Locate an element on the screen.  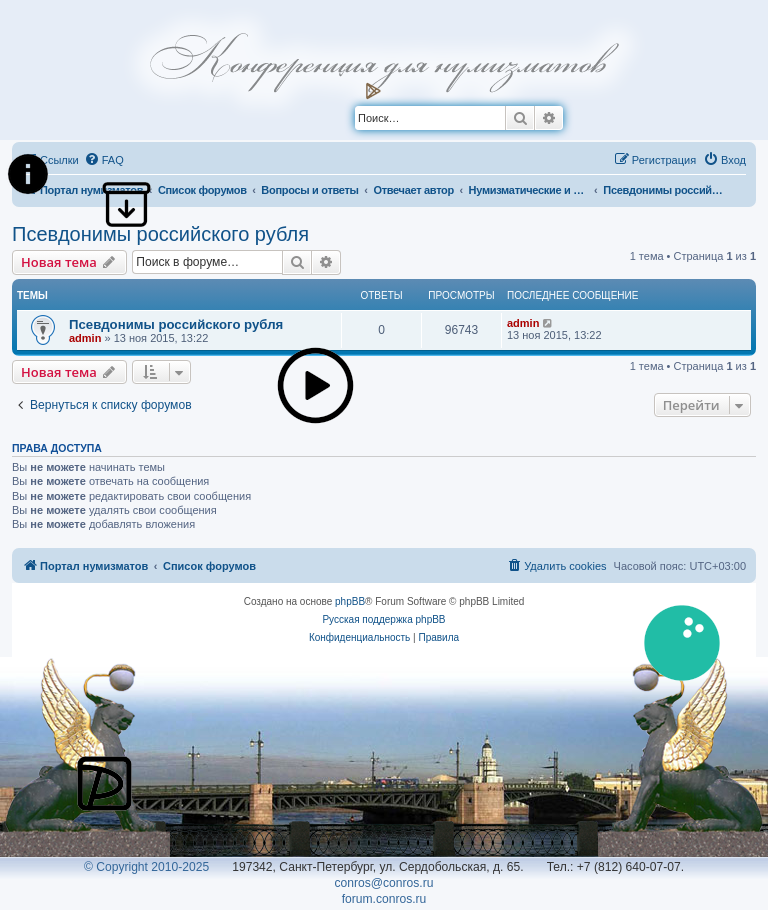
view more information about this item is located at coordinates (28, 174).